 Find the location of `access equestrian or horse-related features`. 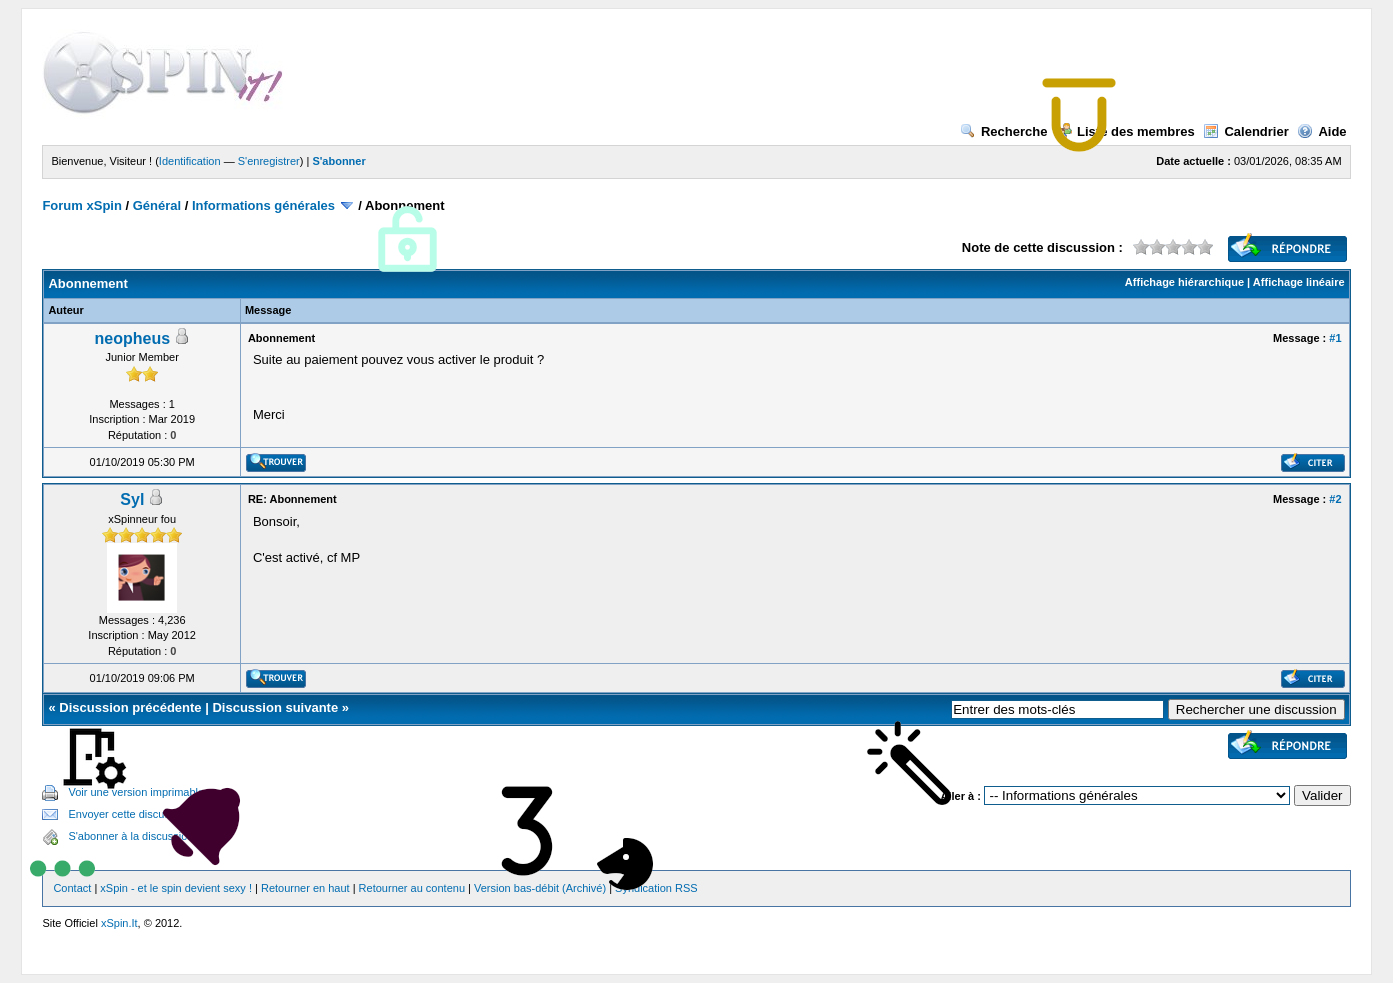

access equestrian or horse-related features is located at coordinates (627, 864).